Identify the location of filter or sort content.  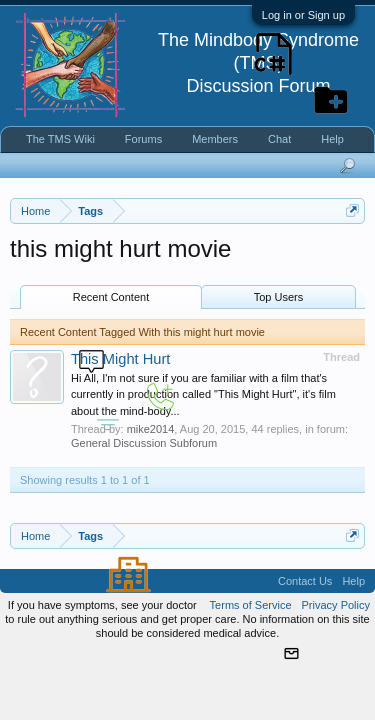
(108, 424).